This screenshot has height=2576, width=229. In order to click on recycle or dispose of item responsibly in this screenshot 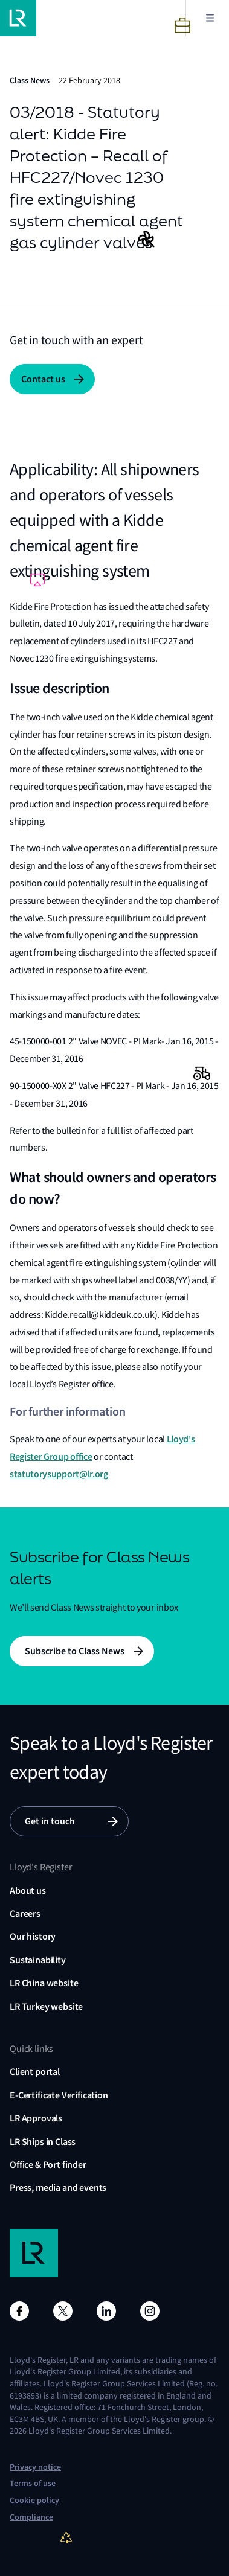, I will do `click(66, 2537)`.